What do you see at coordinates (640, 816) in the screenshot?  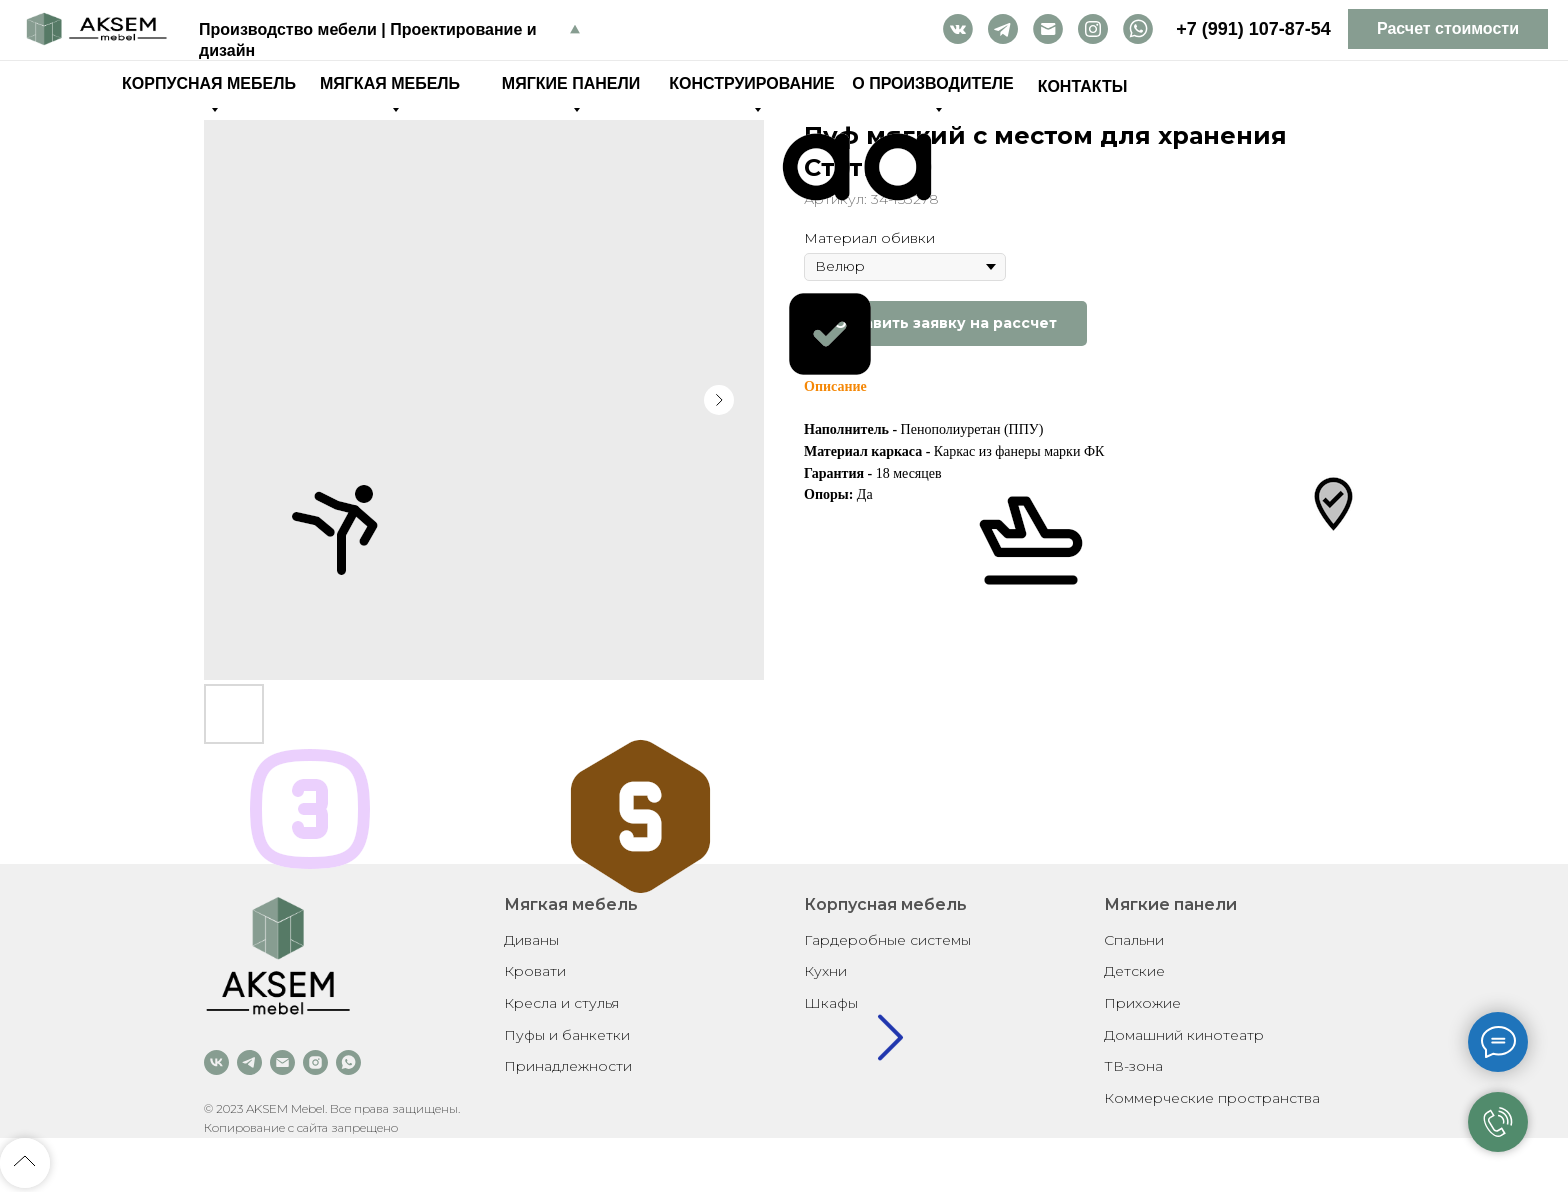 I see `indicates a service or feature starting with "S"` at bounding box center [640, 816].